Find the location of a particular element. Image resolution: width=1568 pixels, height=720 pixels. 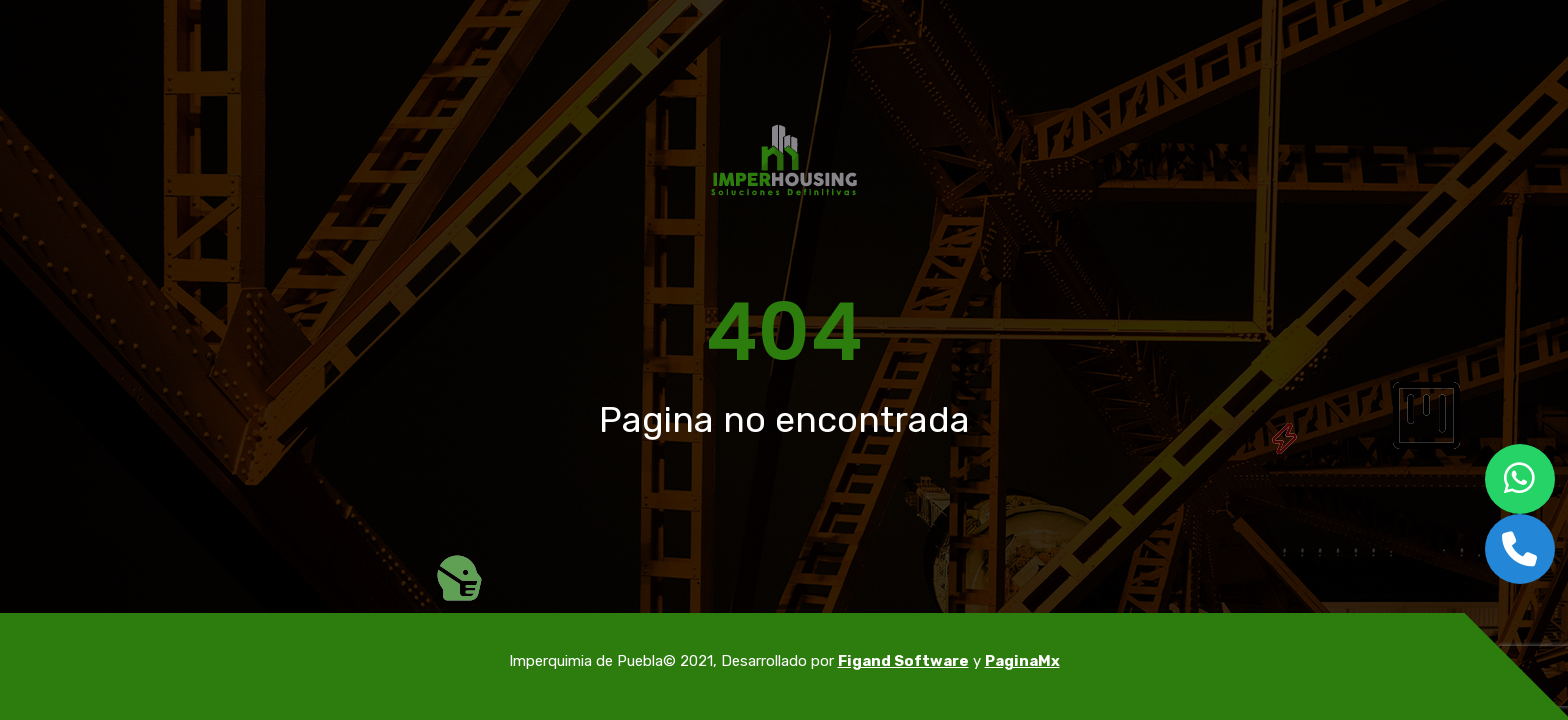

indicates quick actions or shortcuts is located at coordinates (1284, 438).